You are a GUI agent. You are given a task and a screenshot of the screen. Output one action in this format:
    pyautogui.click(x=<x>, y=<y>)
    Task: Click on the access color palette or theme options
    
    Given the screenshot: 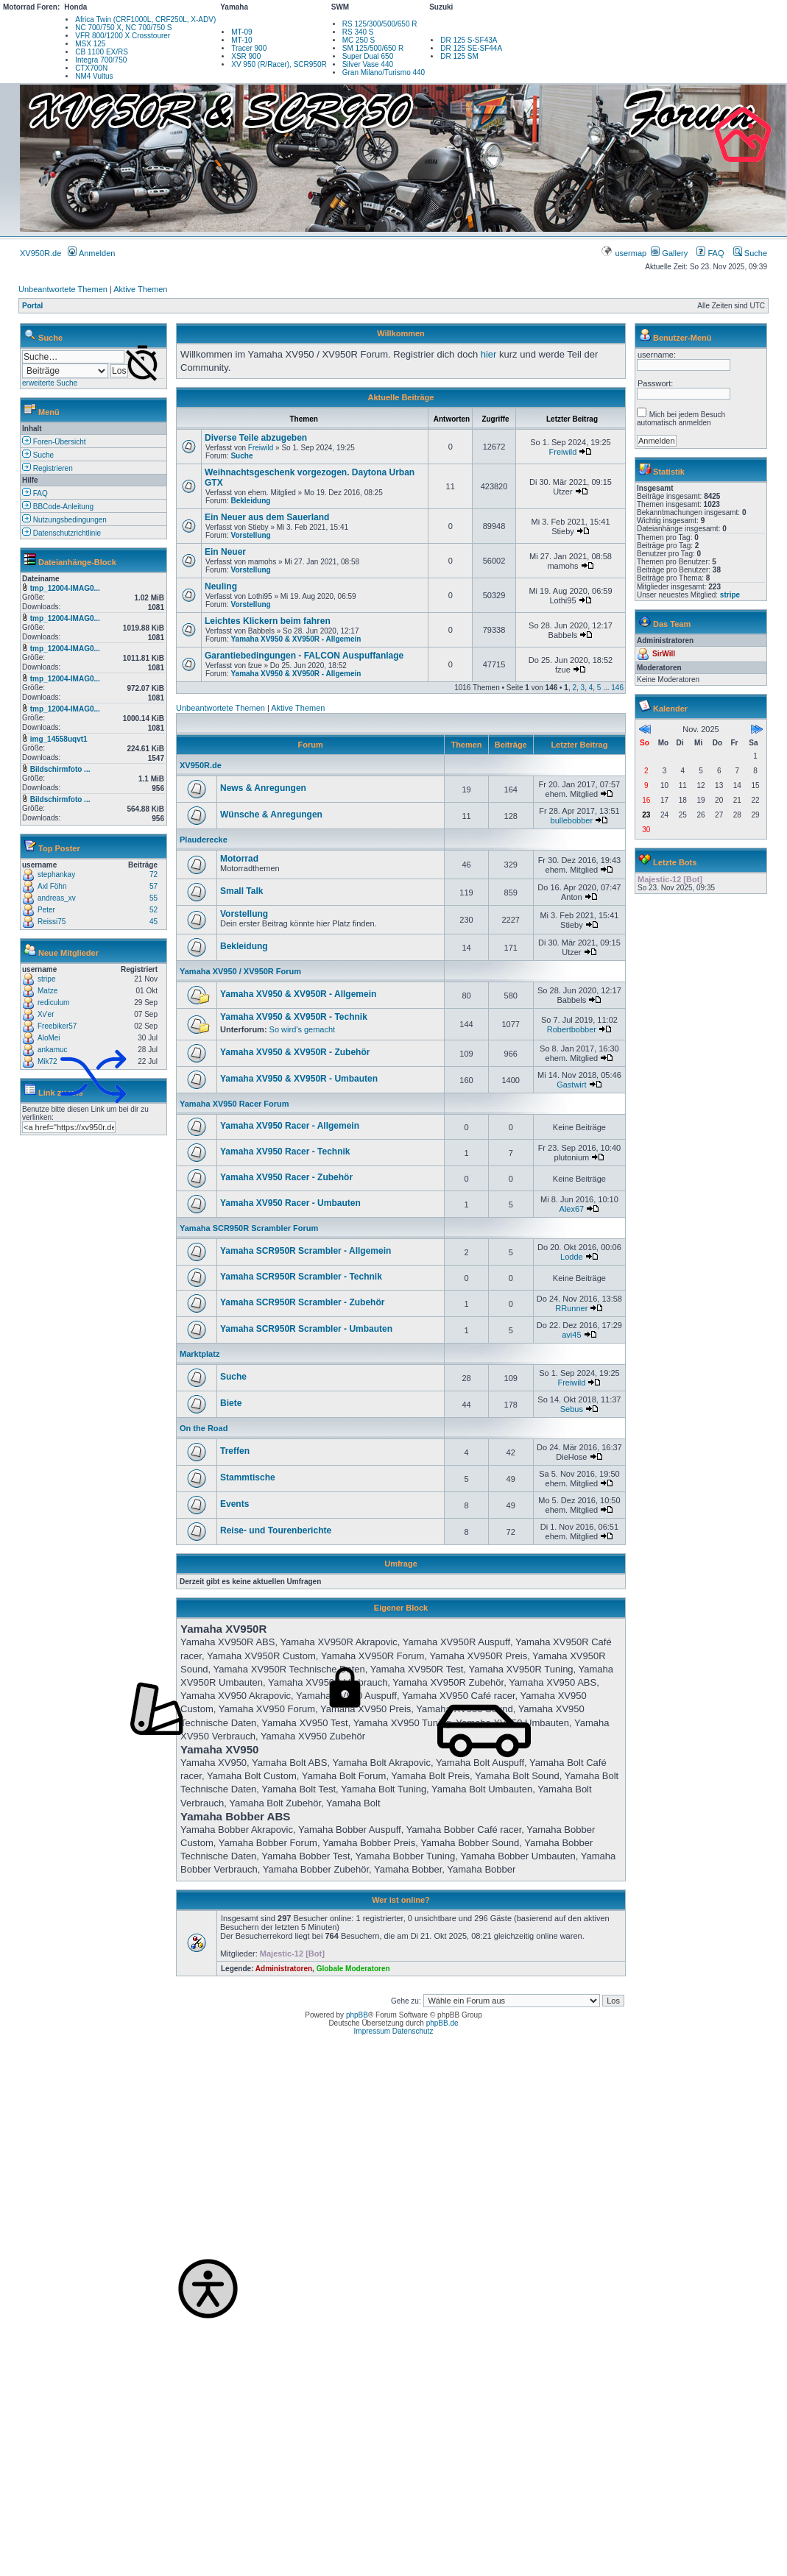 What is the action you would take?
    pyautogui.click(x=155, y=1711)
    